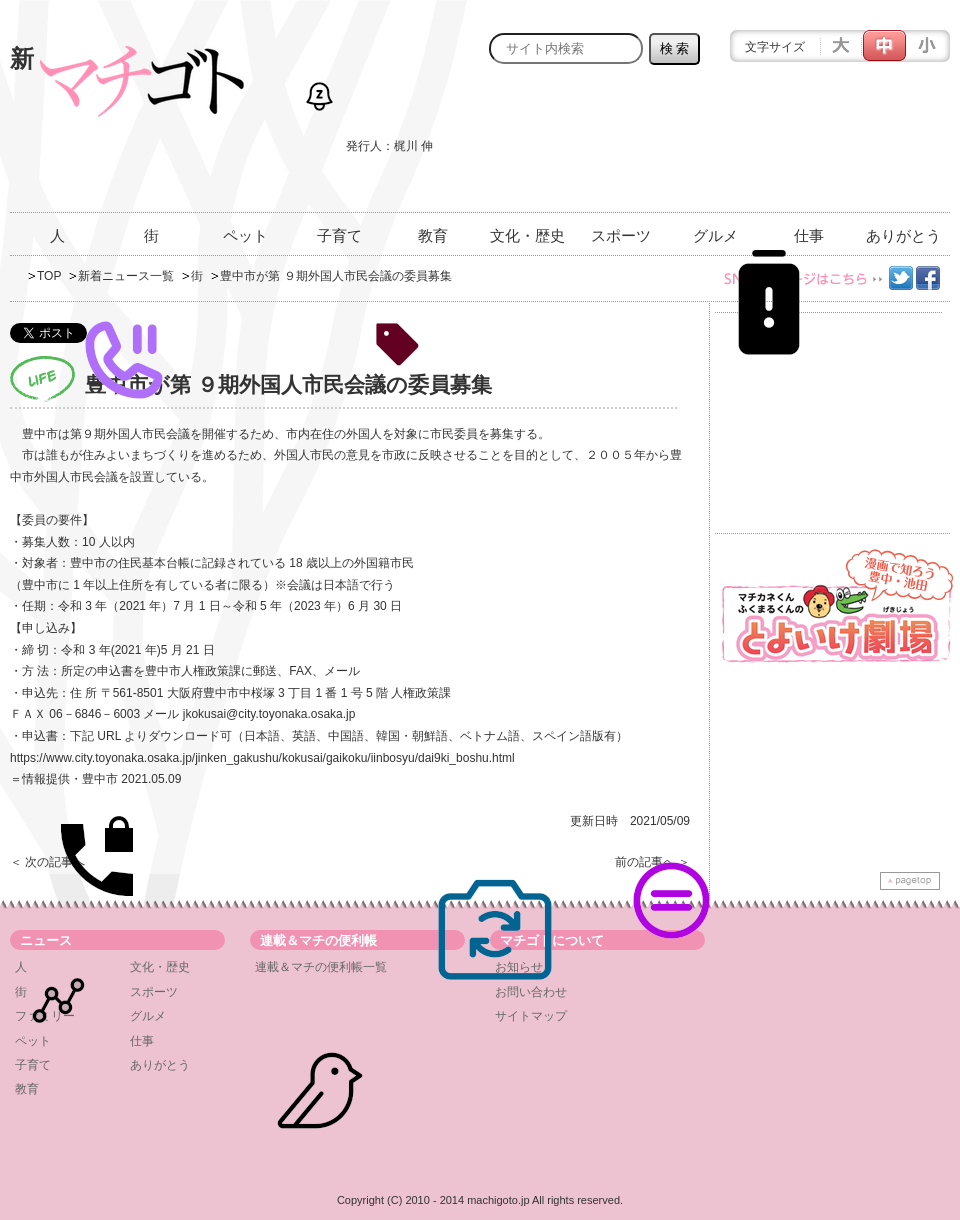 This screenshot has width=960, height=1220. What do you see at coordinates (395, 342) in the screenshot?
I see `add a tag or label to an item` at bounding box center [395, 342].